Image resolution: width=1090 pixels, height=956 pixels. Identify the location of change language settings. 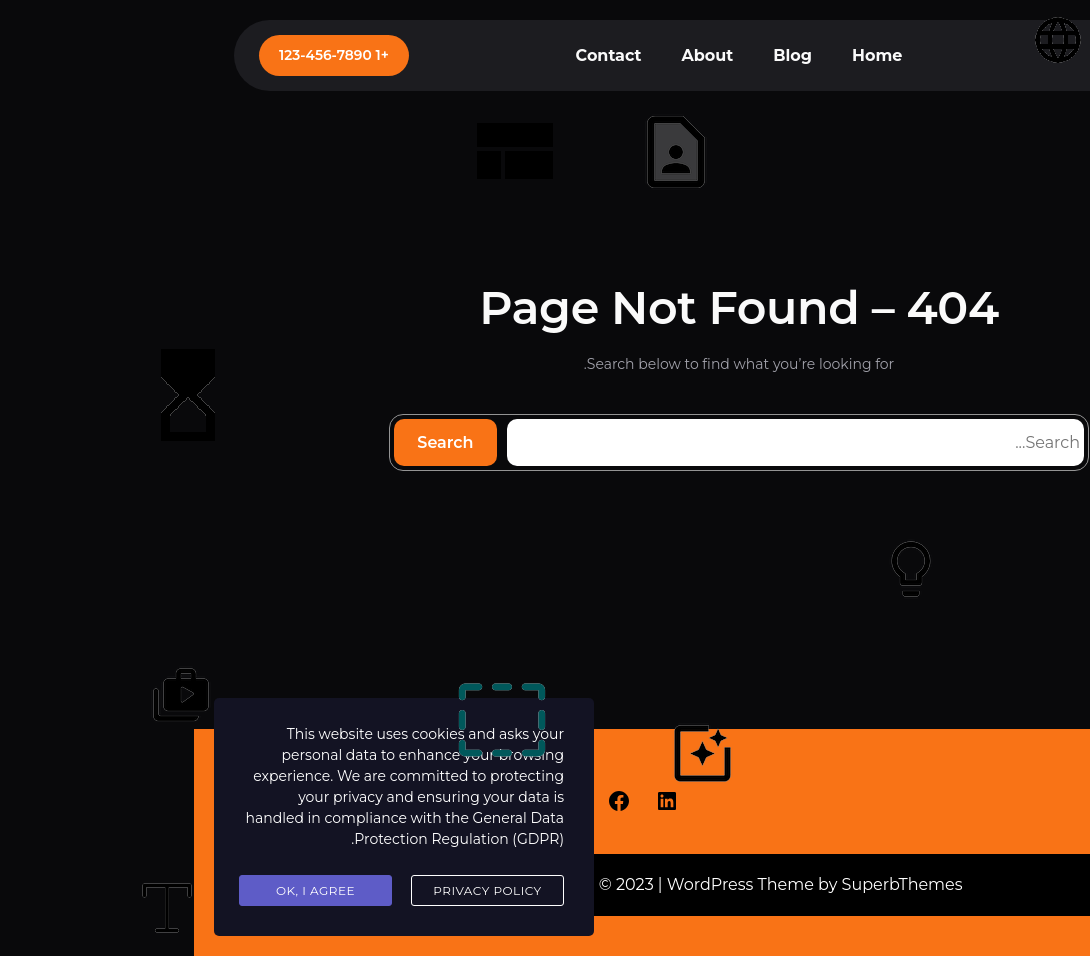
(1058, 40).